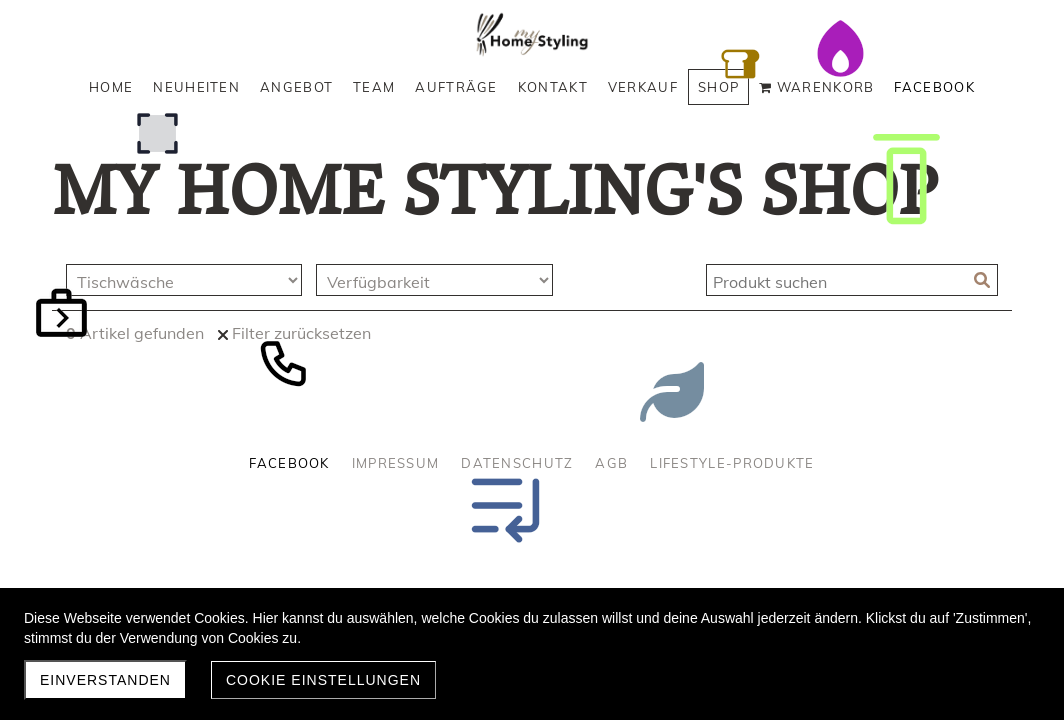 This screenshot has height=720, width=1064. What do you see at coordinates (741, 64) in the screenshot?
I see `browse bakery or bread products` at bounding box center [741, 64].